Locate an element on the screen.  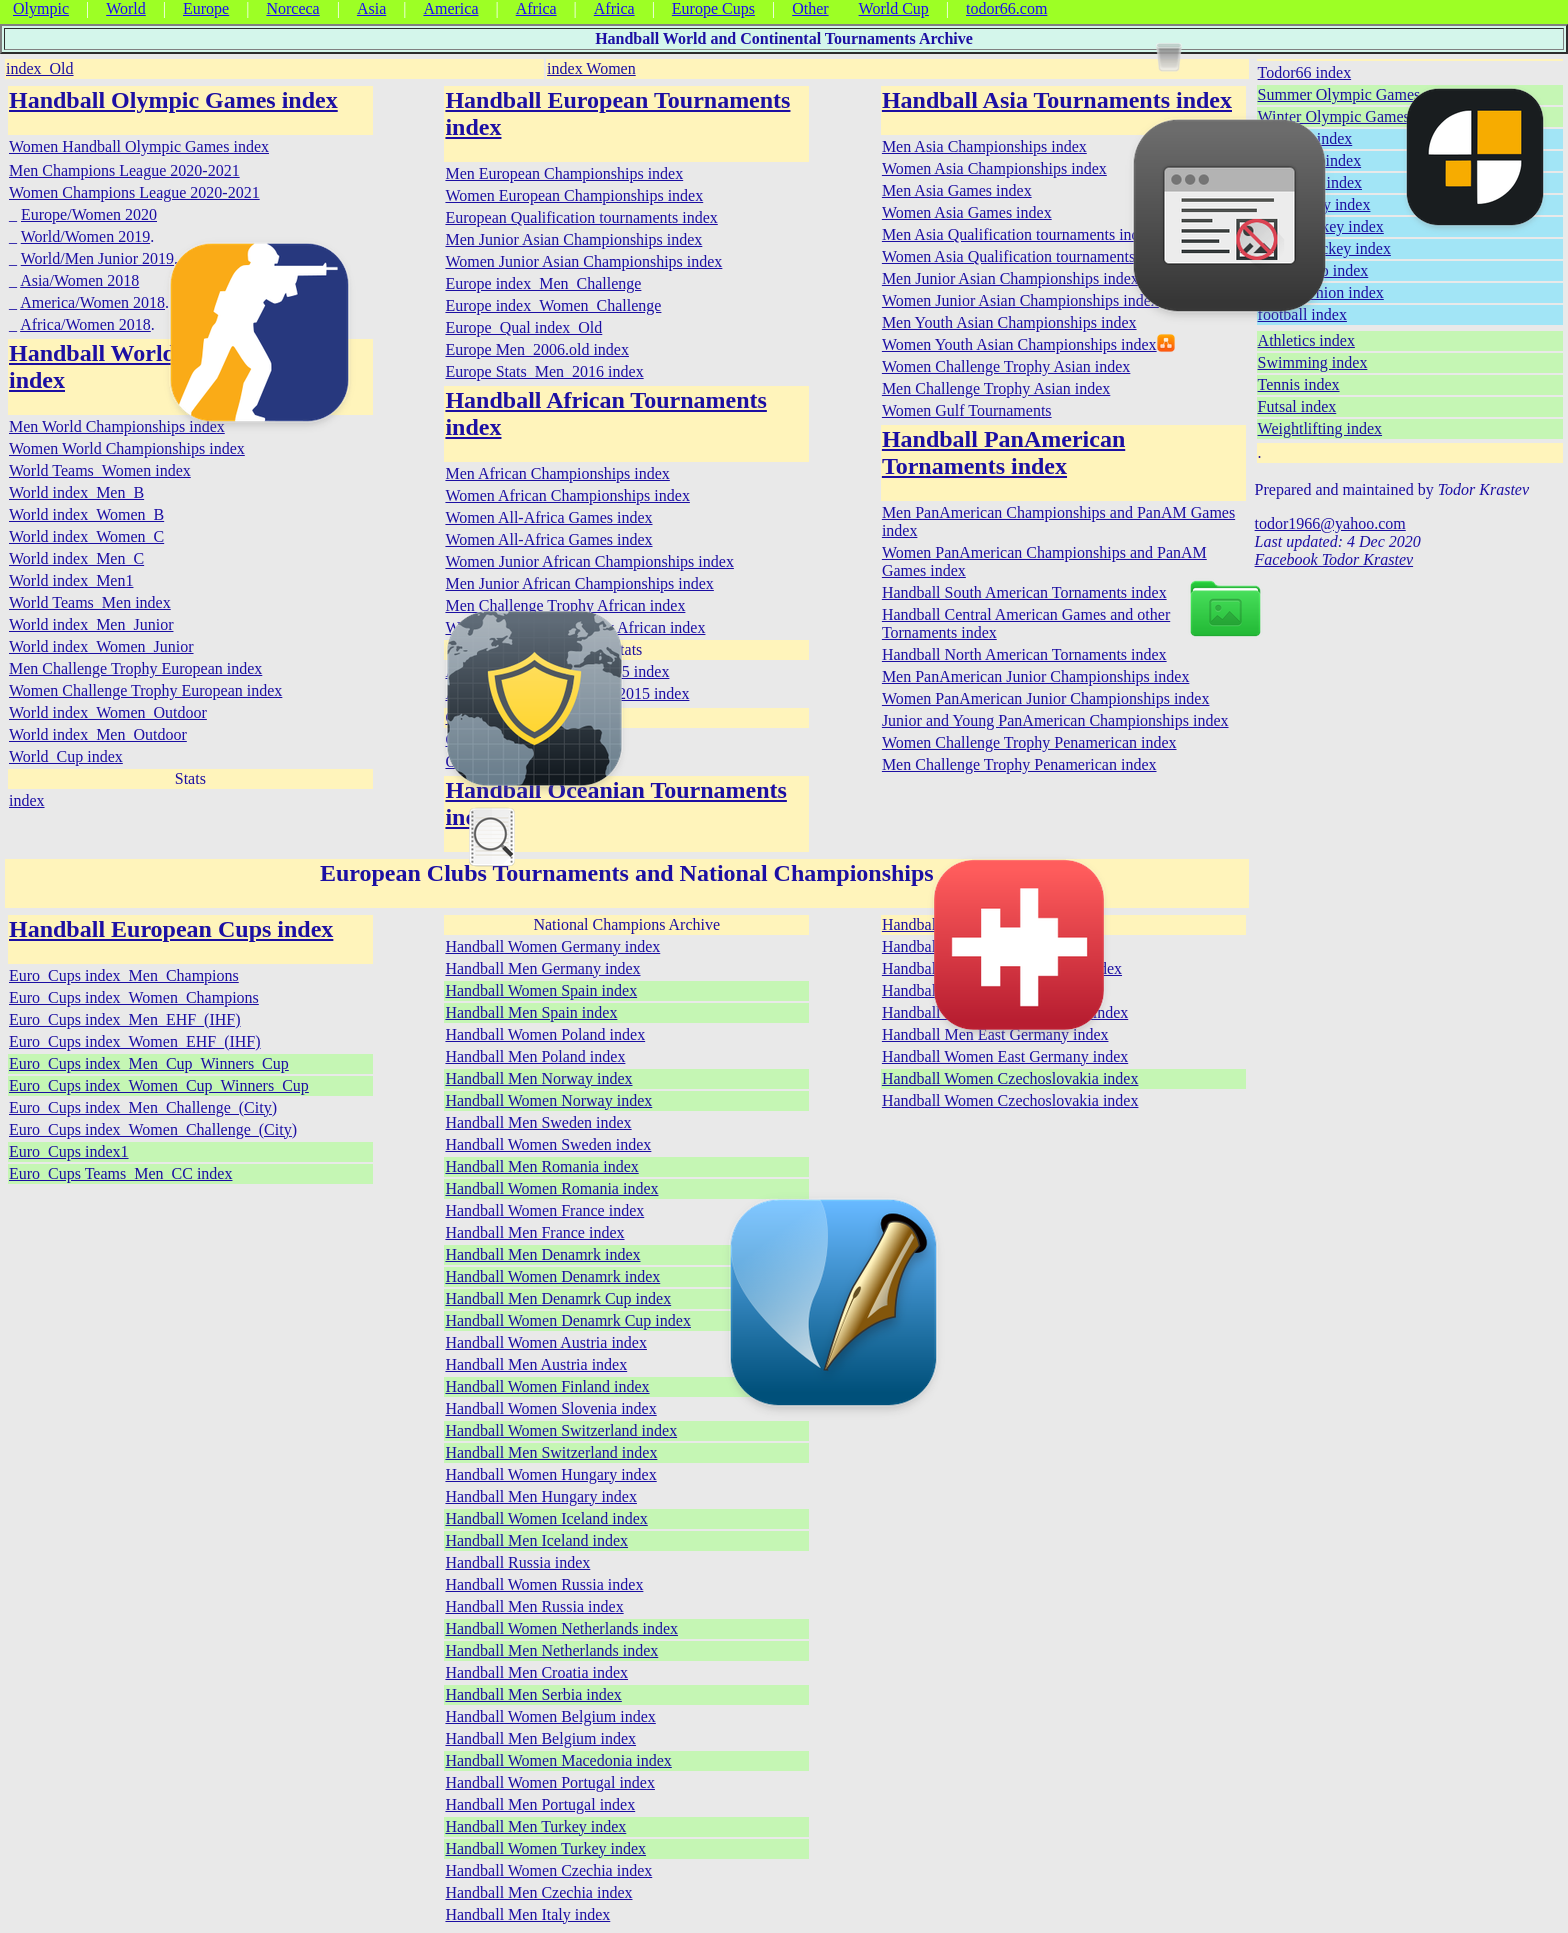
launch counter-strike 2 is located at coordinates (259, 332).